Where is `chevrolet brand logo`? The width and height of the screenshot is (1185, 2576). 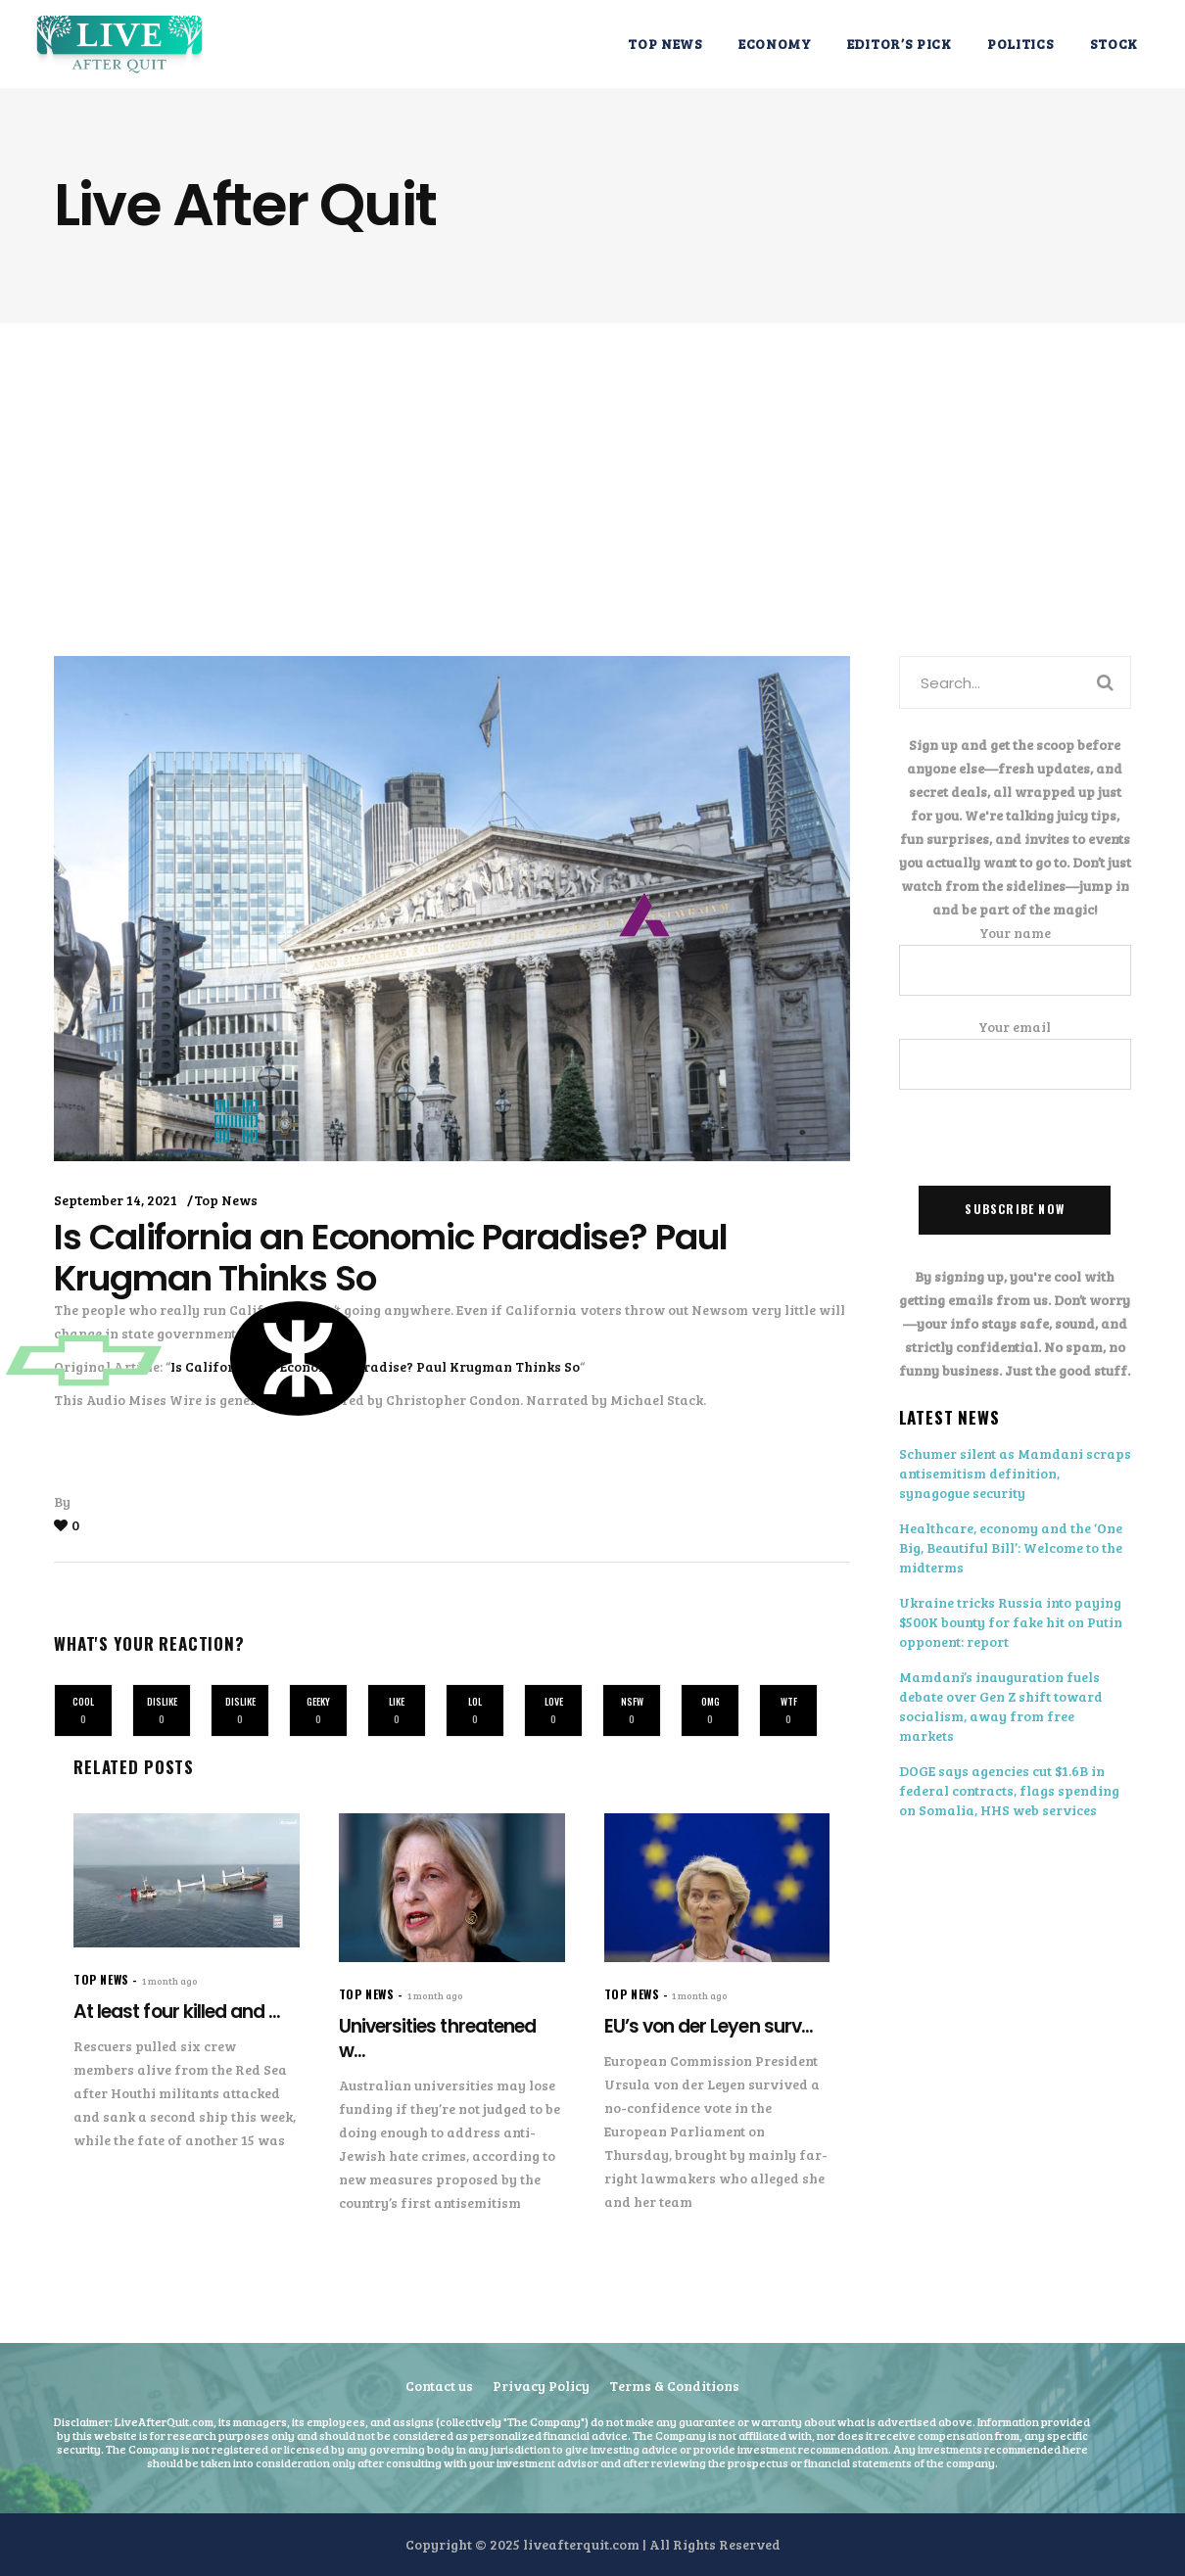 chevrolet brand logo is located at coordinates (83, 1360).